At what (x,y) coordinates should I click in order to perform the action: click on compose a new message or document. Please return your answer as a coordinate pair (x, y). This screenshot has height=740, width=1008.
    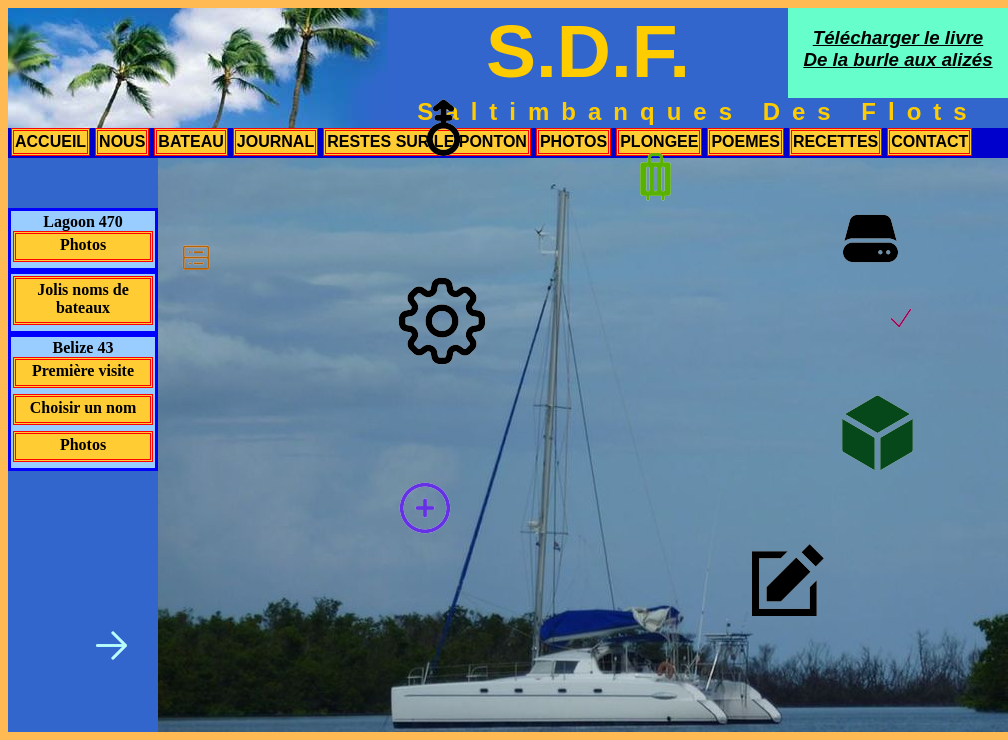
    Looking at the image, I should click on (788, 580).